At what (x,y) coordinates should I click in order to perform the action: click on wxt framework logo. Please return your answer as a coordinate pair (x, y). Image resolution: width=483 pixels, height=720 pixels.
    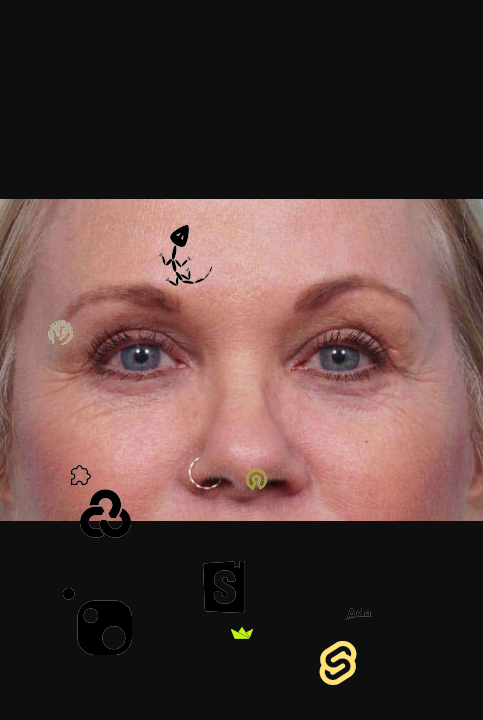
    Looking at the image, I should click on (81, 475).